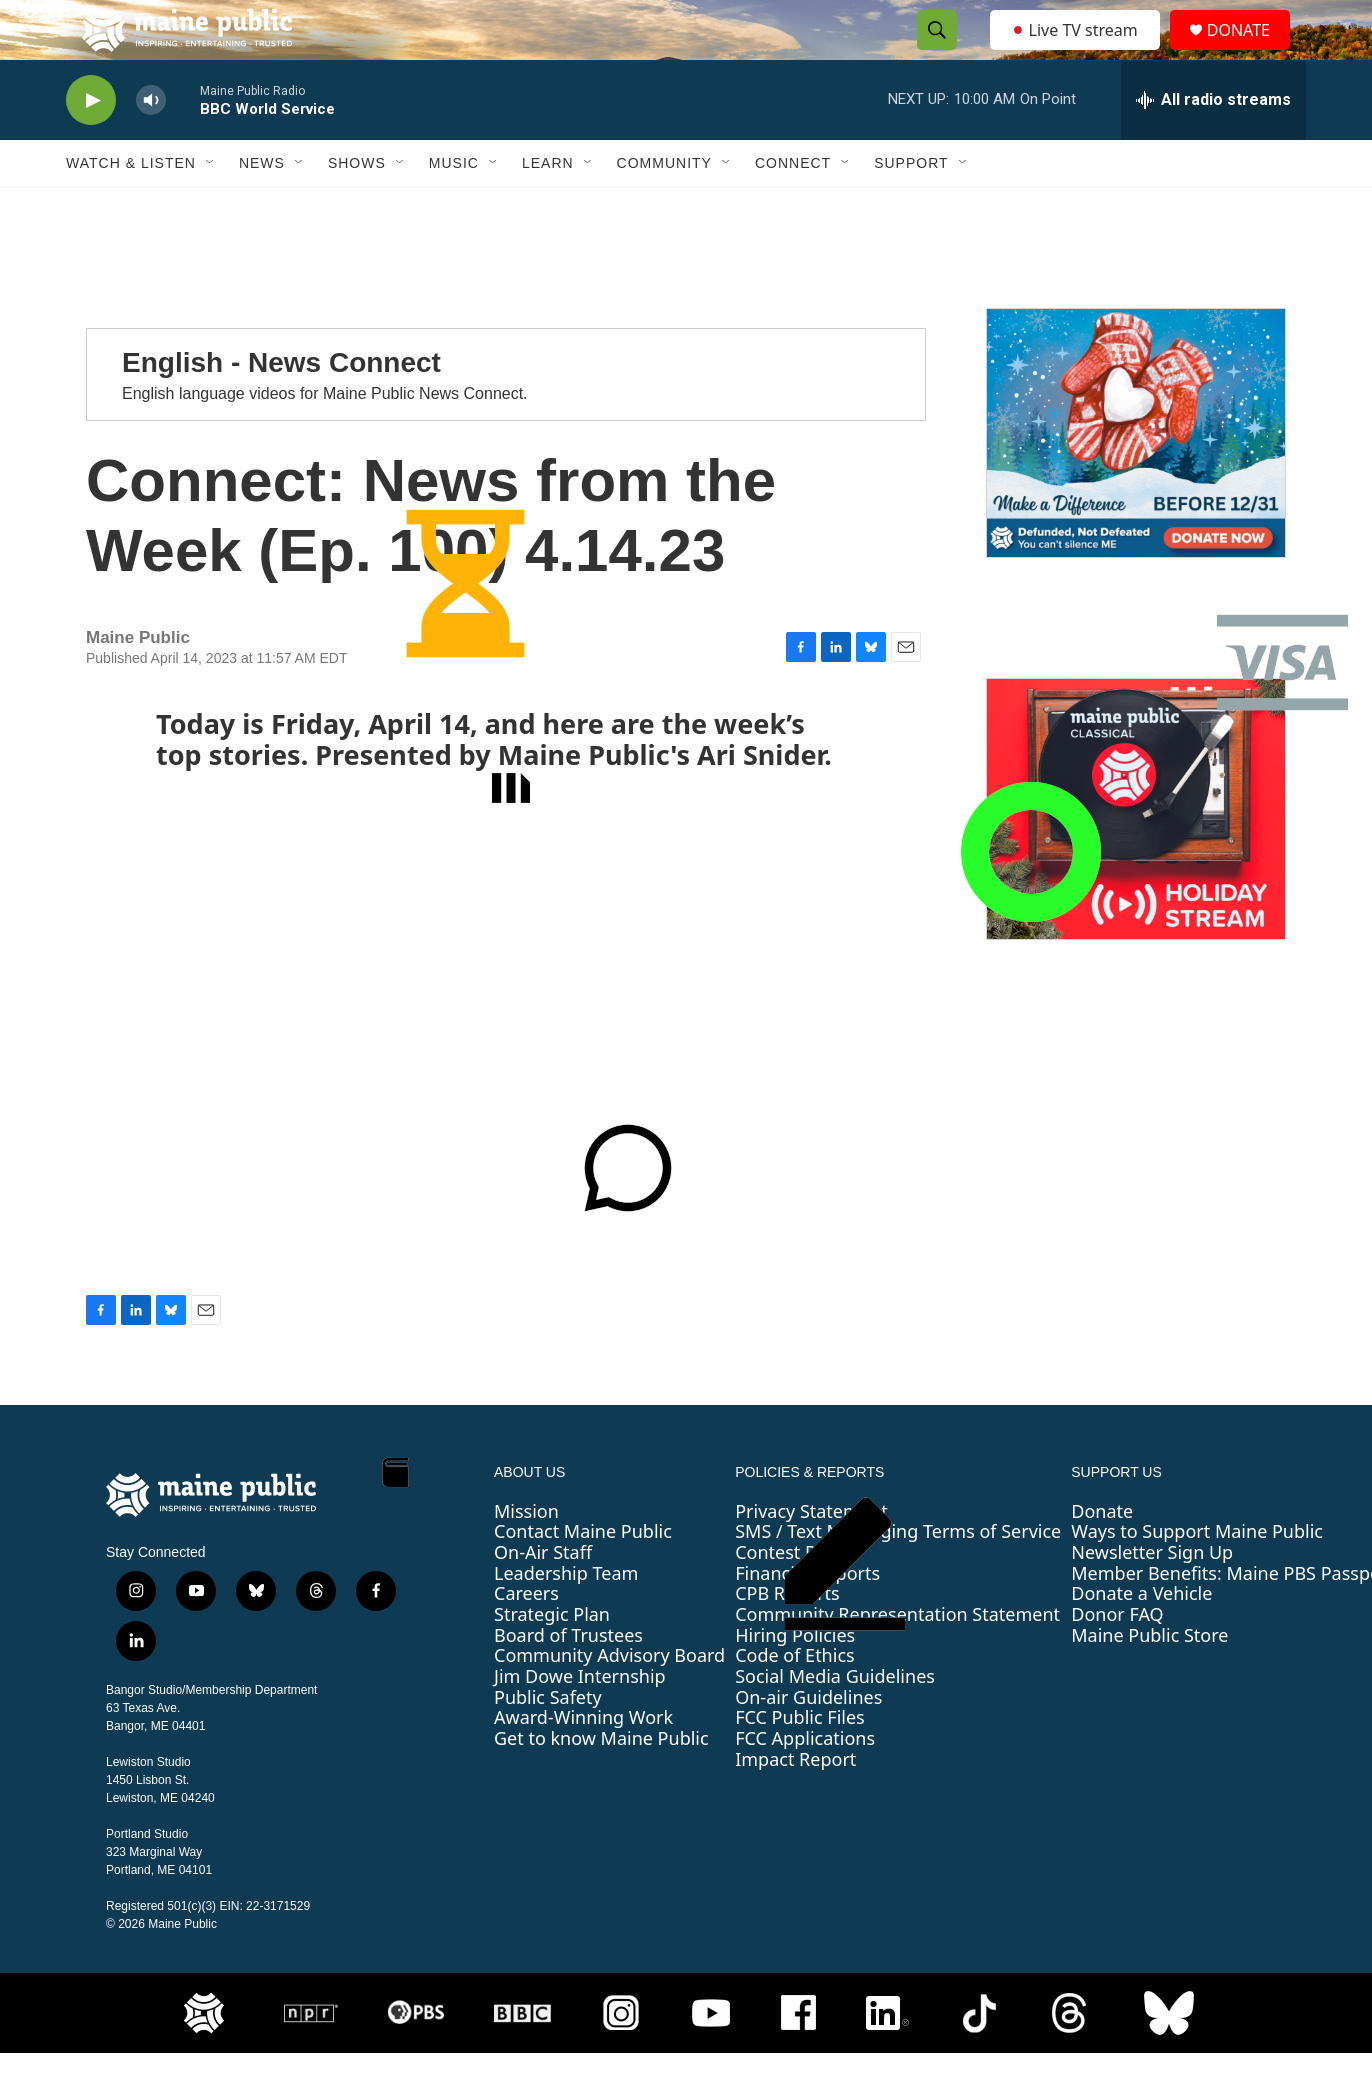  Describe the element at coordinates (465, 583) in the screenshot. I see `indicates a process is loading or in progress` at that location.